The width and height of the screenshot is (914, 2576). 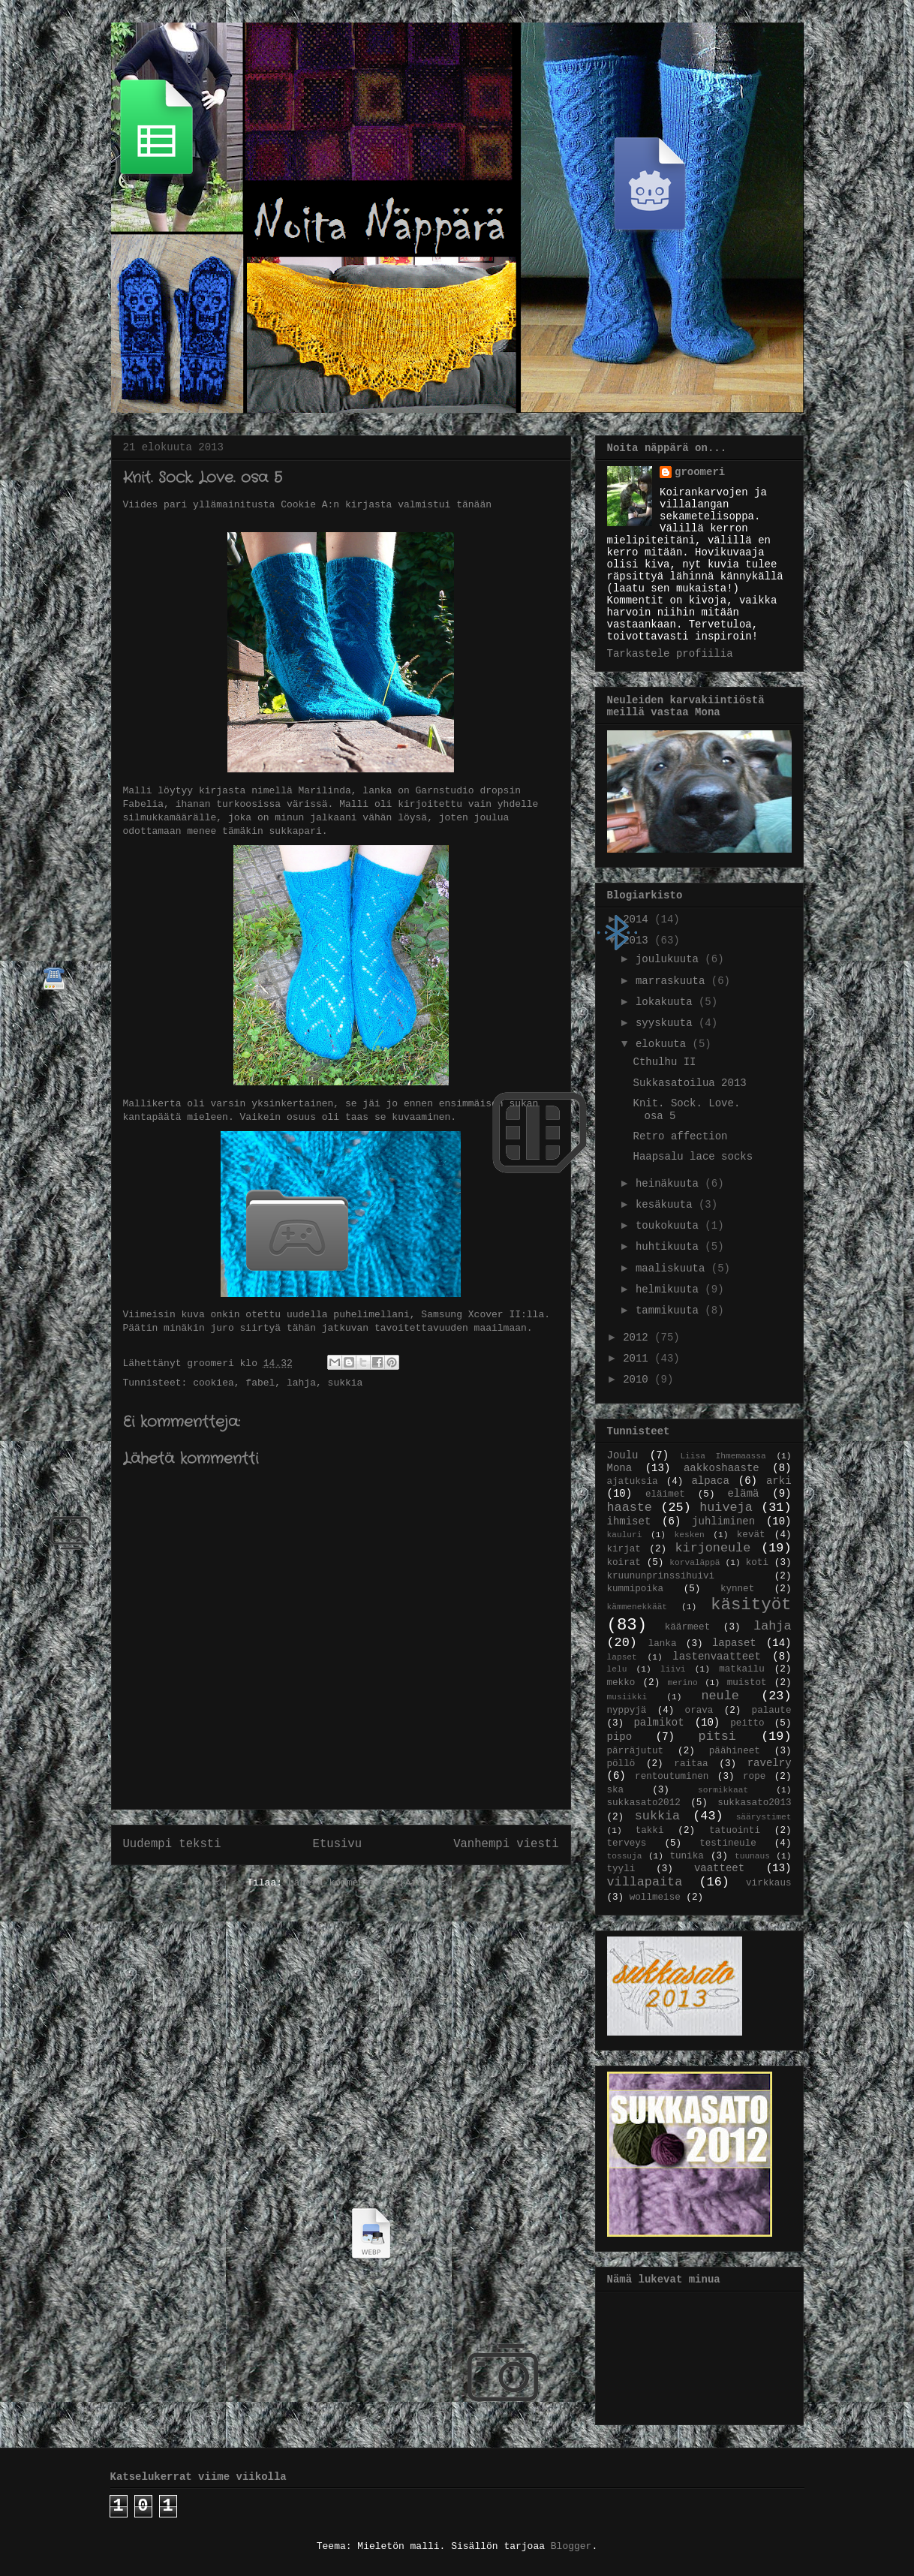 I want to click on access modem or dial-up network settings, so click(x=54, y=980).